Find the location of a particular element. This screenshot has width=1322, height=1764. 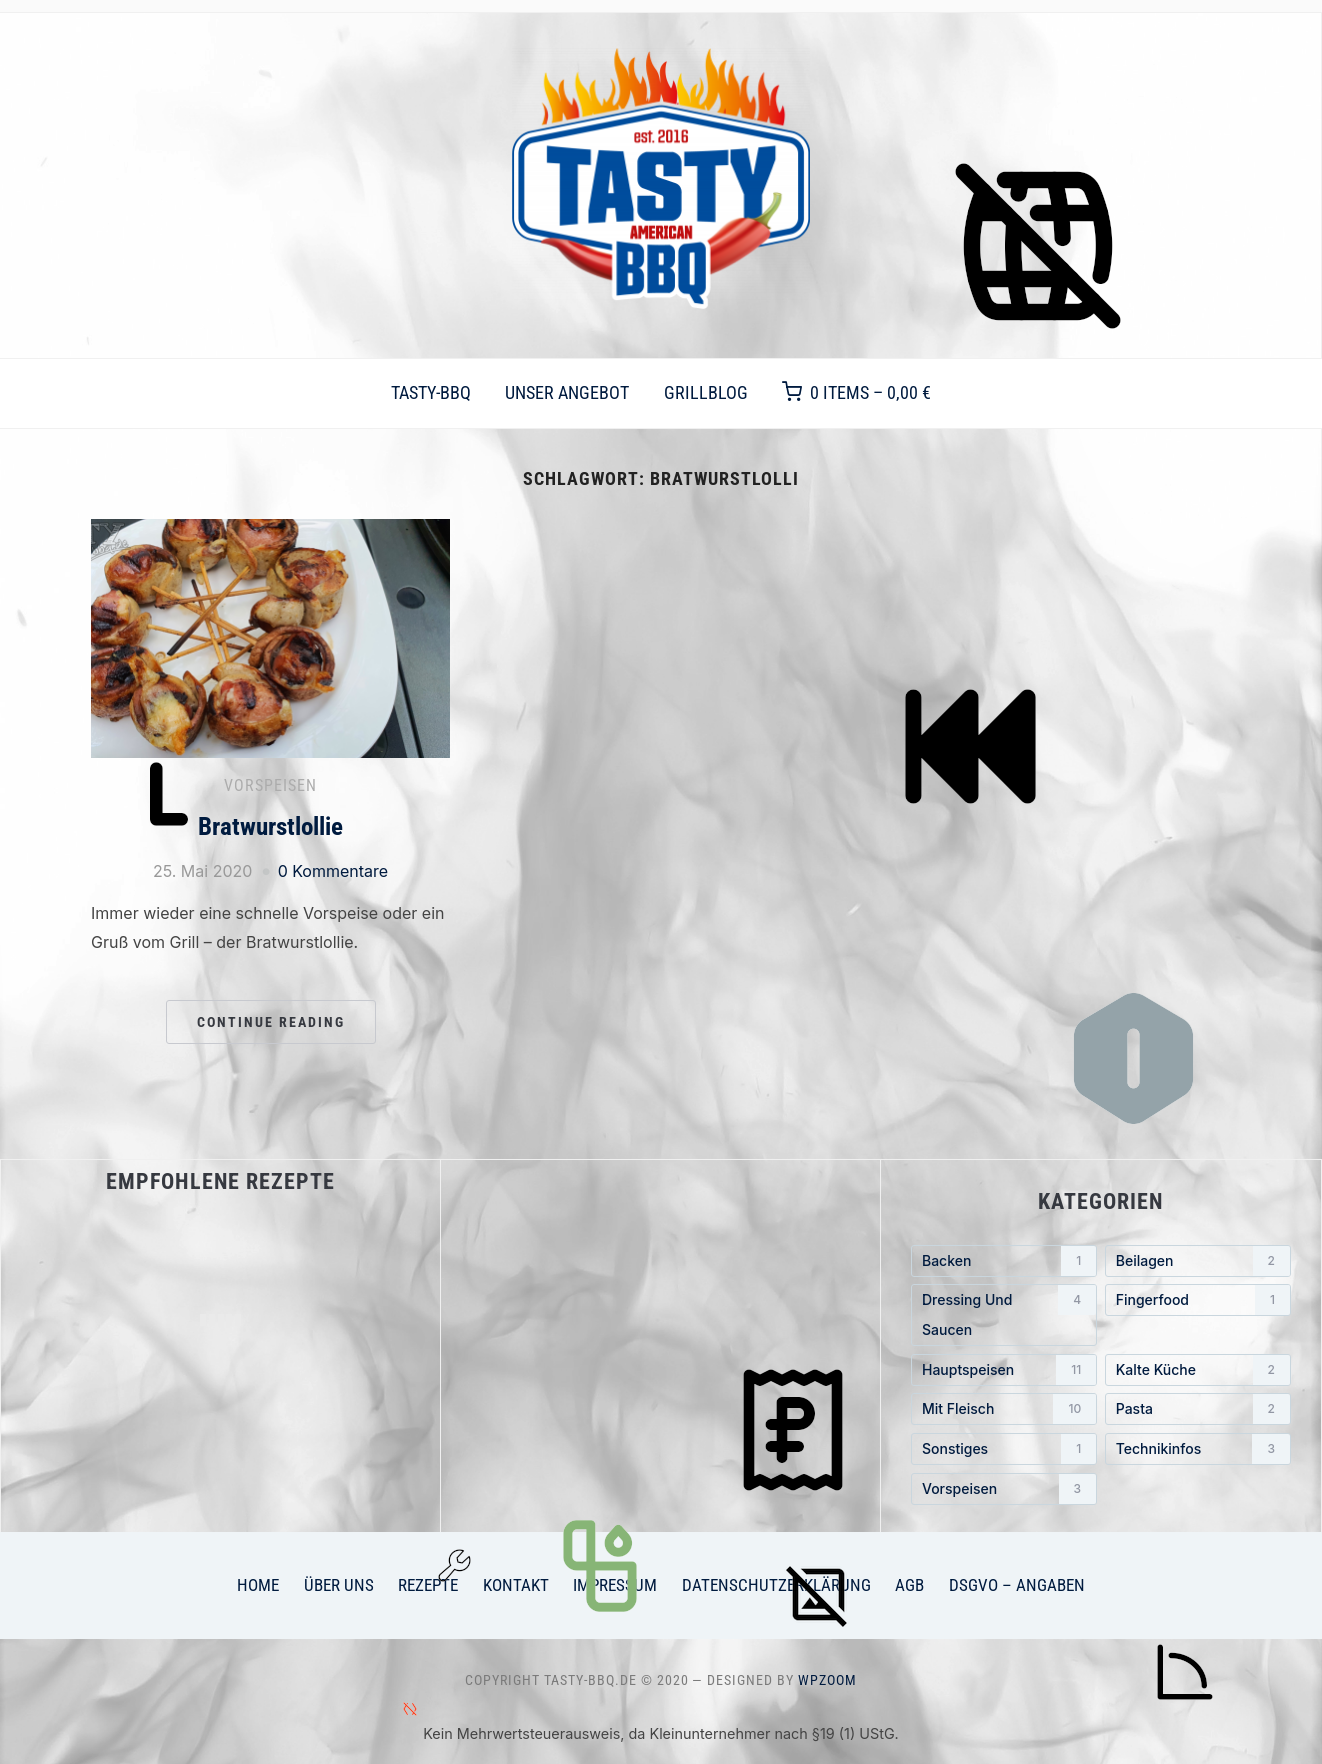

disable code or markup view is located at coordinates (410, 1709).